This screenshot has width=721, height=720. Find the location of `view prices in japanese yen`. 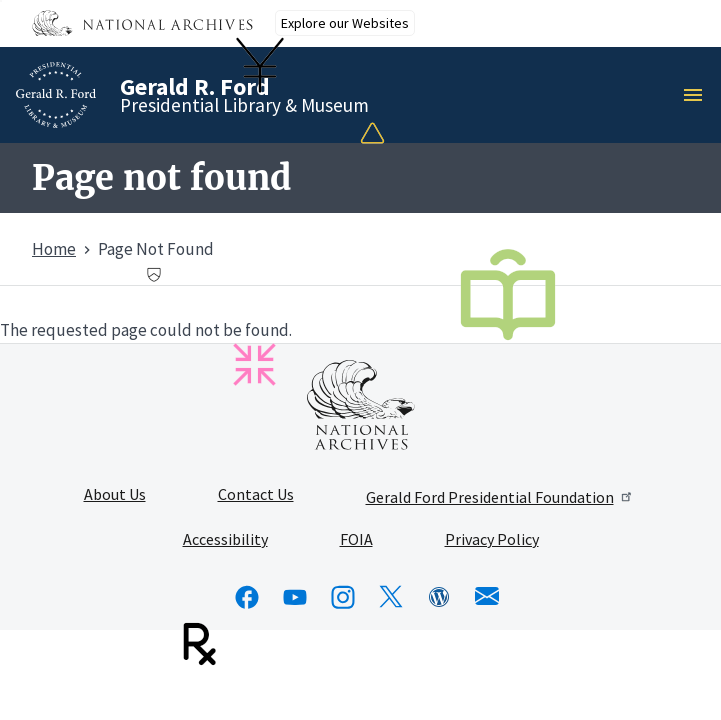

view prices in japanese yen is located at coordinates (260, 64).